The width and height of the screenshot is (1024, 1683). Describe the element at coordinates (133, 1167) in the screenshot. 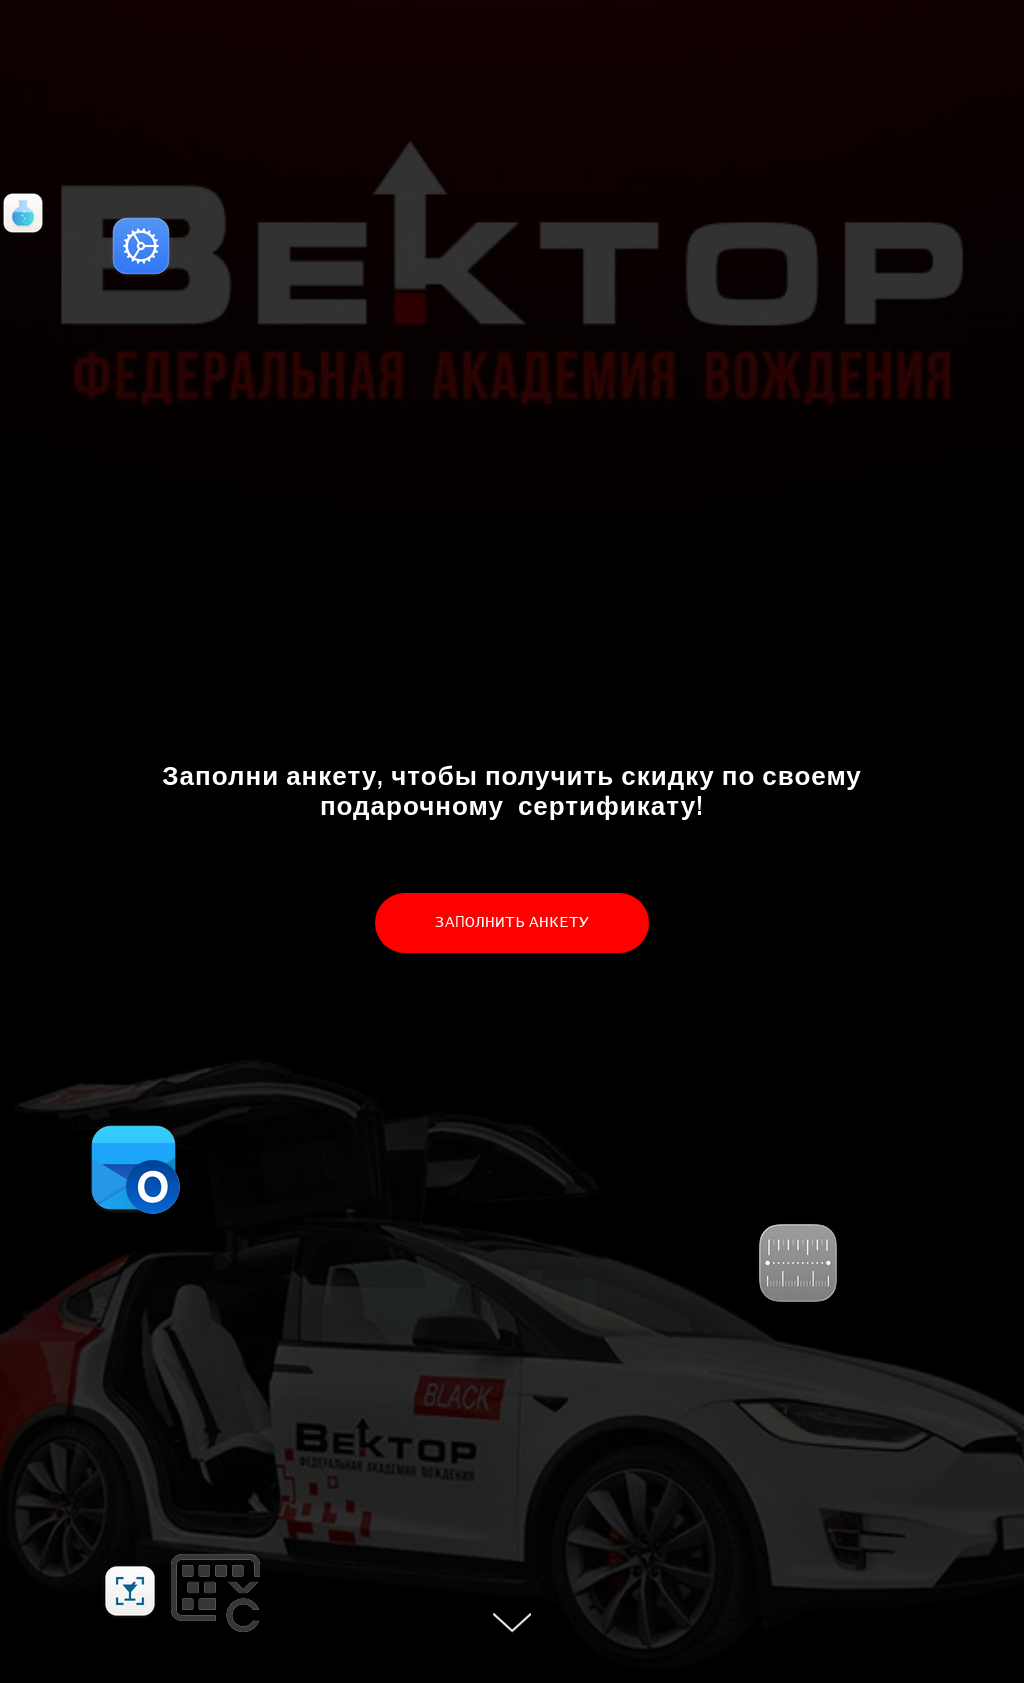

I see `open microsoft outlook email app` at that location.